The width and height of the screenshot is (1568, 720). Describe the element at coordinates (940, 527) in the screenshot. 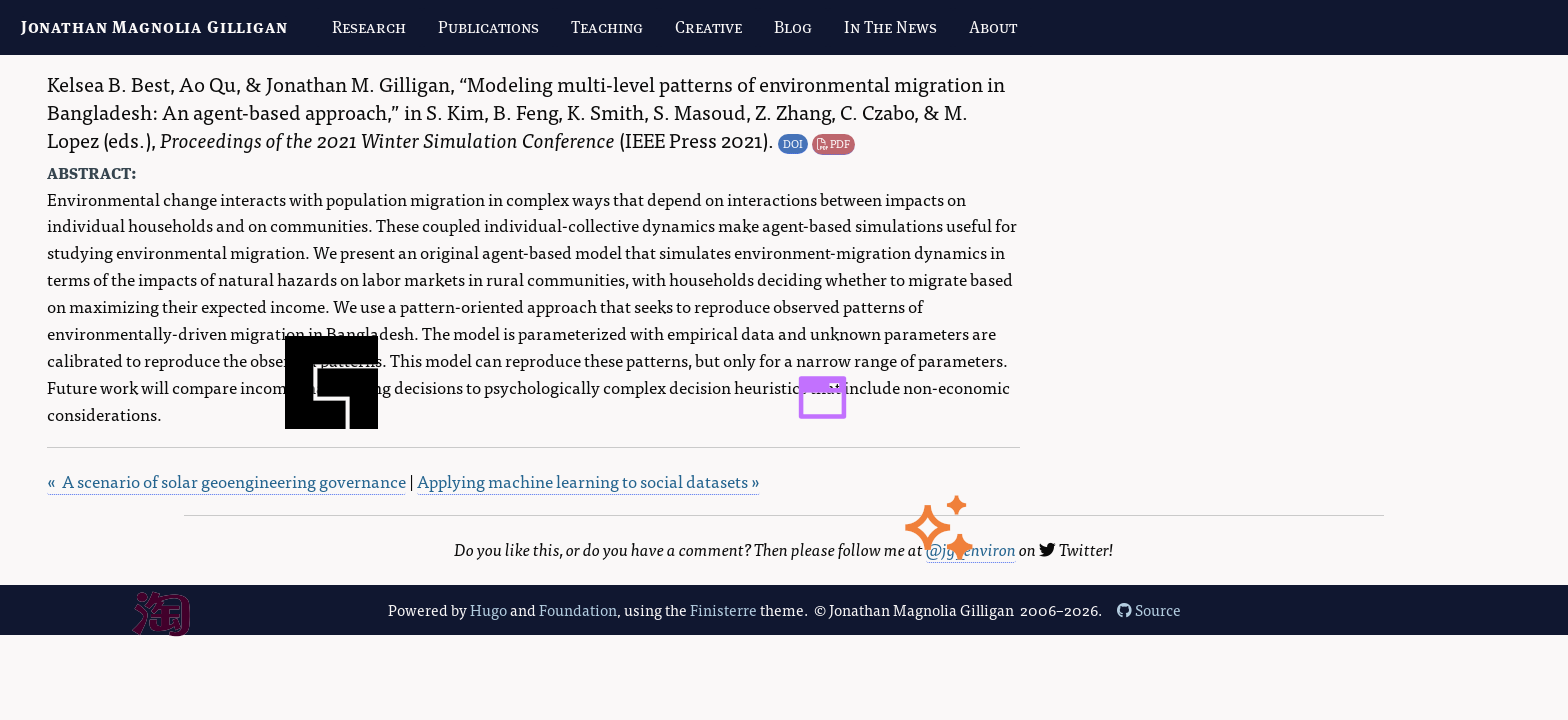

I see `indicates AI-generated or enhanced content` at that location.